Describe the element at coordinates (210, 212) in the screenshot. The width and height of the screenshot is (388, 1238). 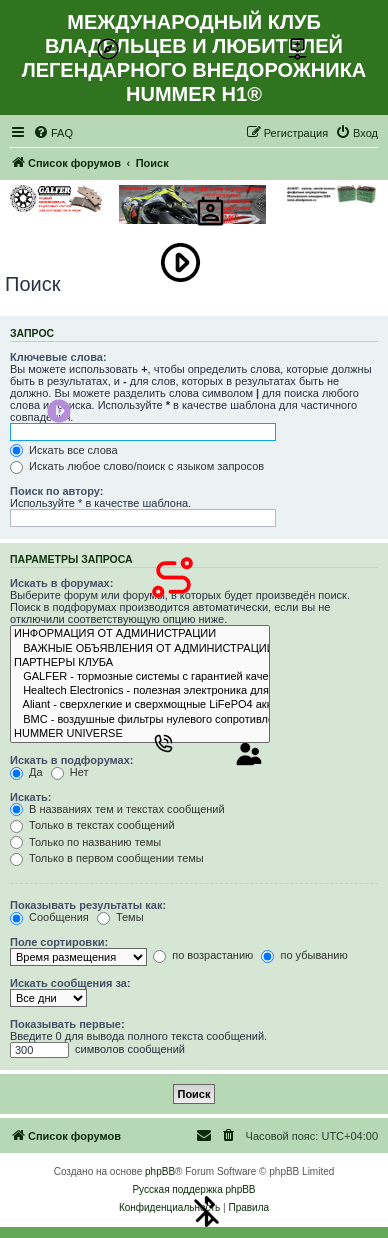
I see `view contact calendar or schedule` at that location.